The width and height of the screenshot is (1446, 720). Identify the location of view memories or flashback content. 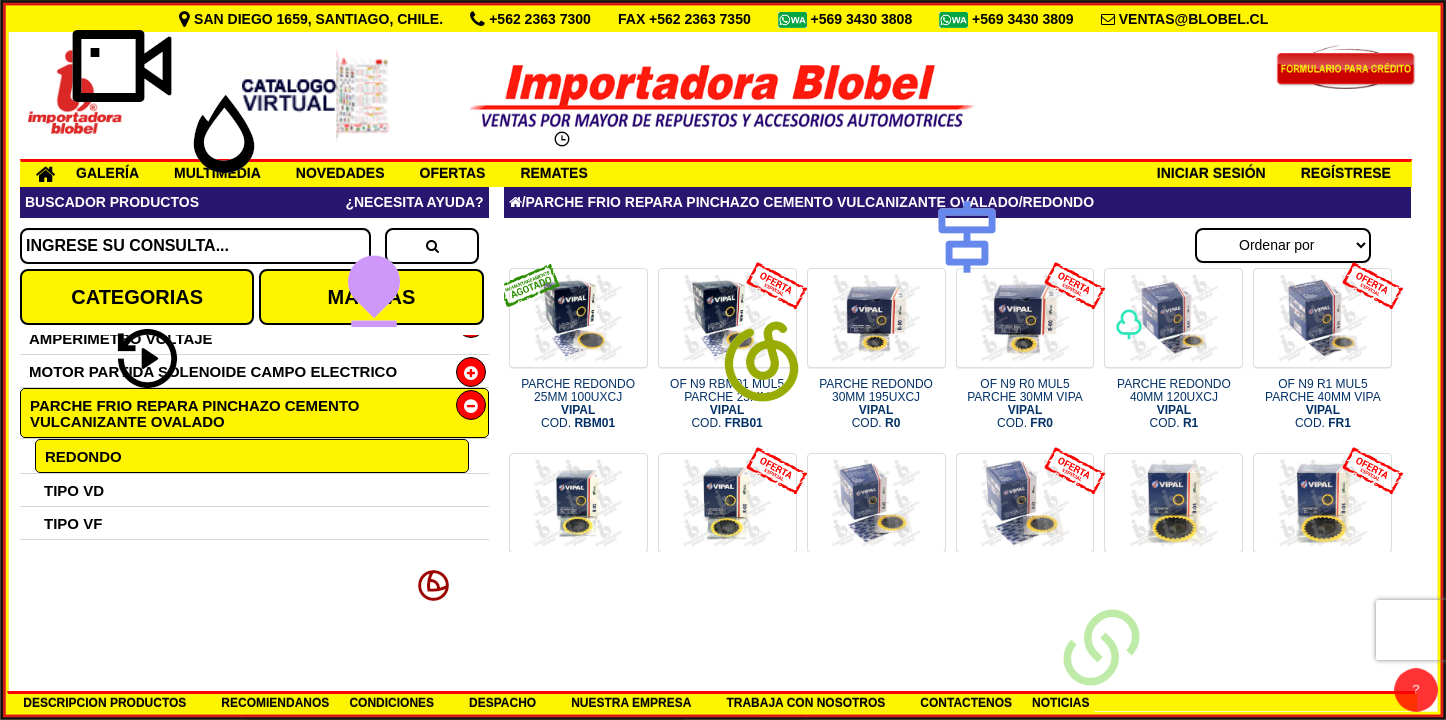
(147, 358).